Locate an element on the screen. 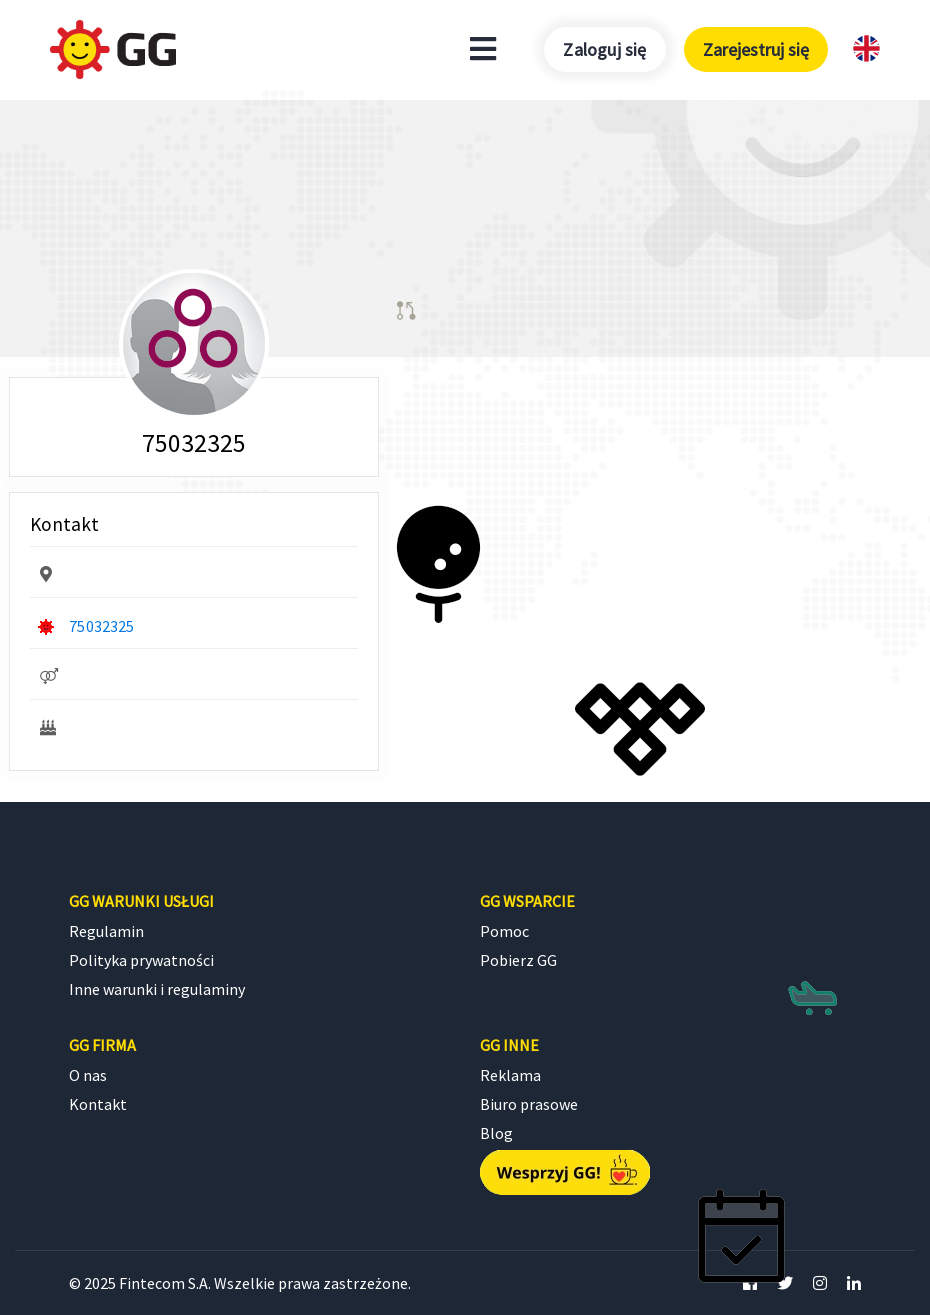 This screenshot has height=1315, width=930. open Tidal music streaming app is located at coordinates (640, 725).